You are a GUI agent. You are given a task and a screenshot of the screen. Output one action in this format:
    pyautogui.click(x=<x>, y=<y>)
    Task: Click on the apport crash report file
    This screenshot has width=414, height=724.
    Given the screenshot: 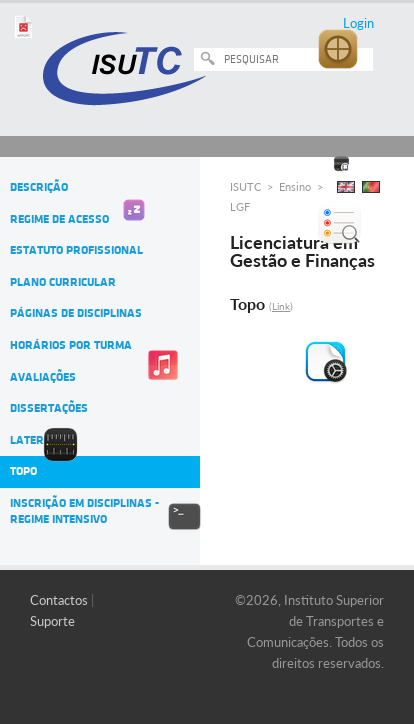 What is the action you would take?
    pyautogui.click(x=23, y=27)
    